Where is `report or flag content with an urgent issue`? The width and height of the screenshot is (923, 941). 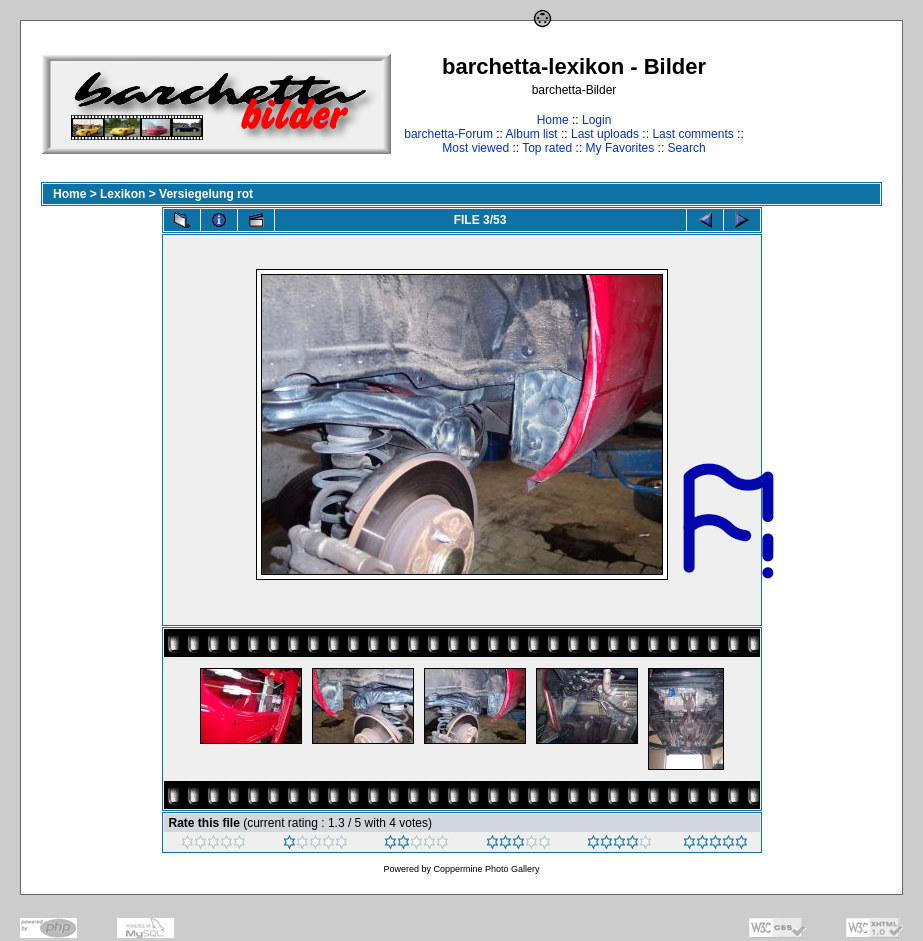
report or flag content with an urgent issue is located at coordinates (728, 516).